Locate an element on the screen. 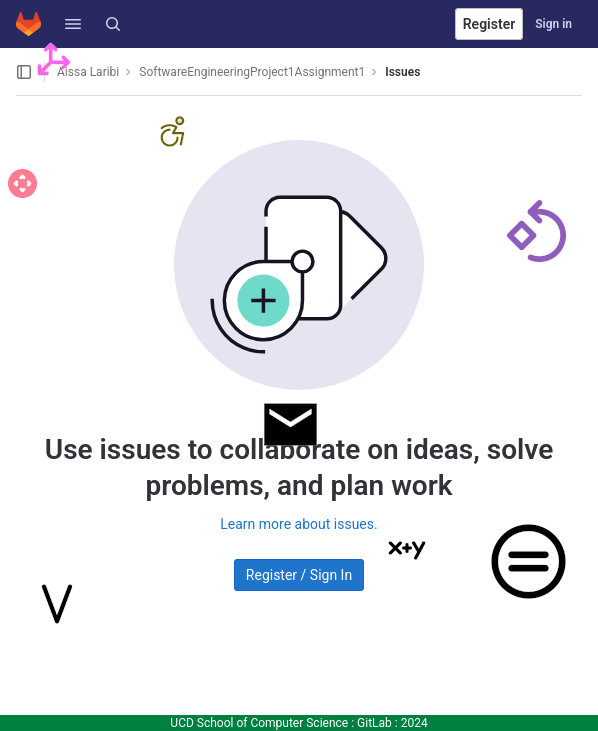  access 3D vector or axis controls is located at coordinates (52, 61).